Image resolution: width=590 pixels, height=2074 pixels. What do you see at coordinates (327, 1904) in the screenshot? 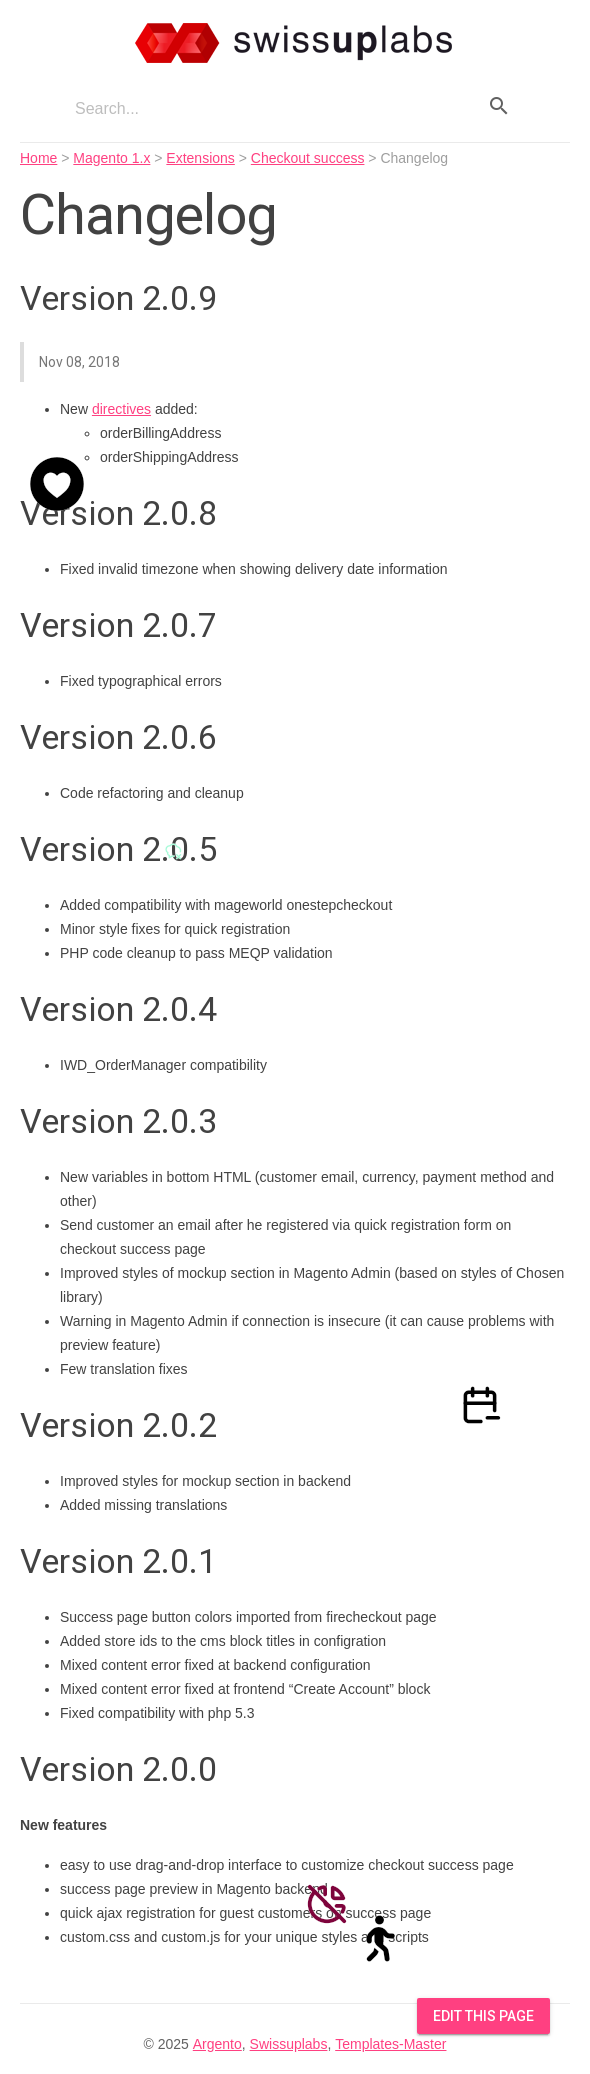
I see `disable pie chart visualization` at bounding box center [327, 1904].